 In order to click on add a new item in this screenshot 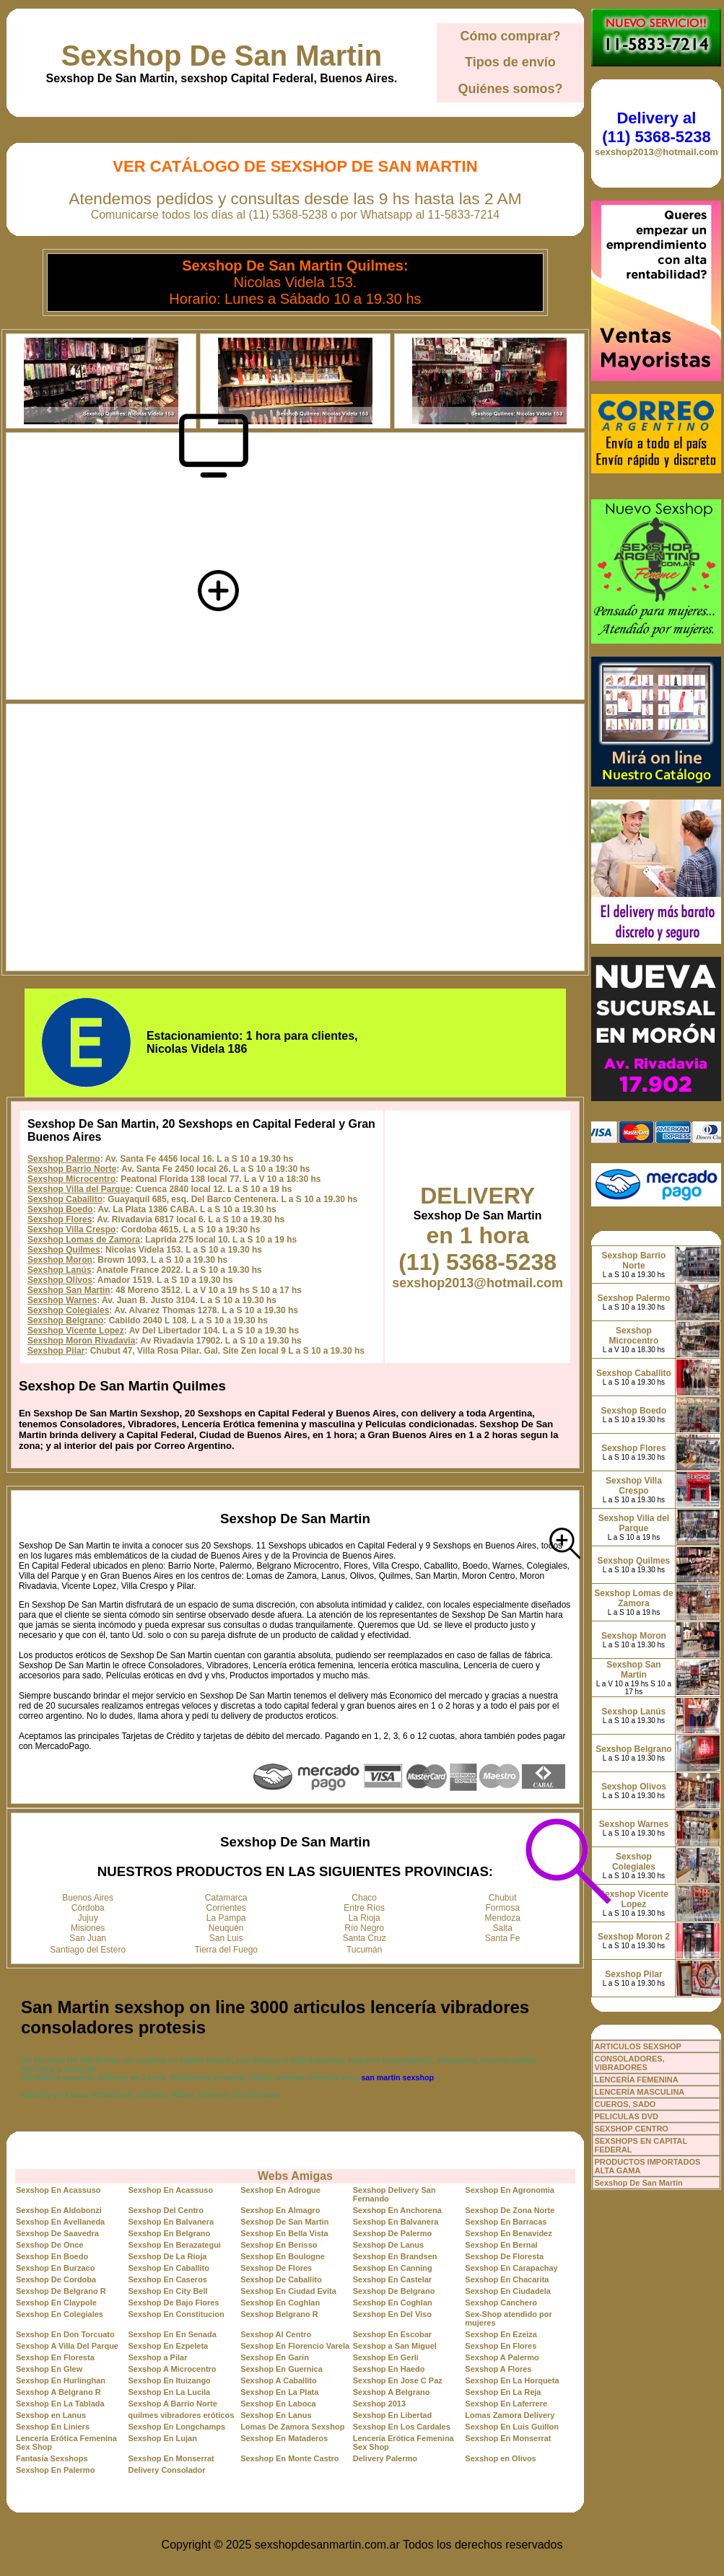, I will do `click(218, 590)`.